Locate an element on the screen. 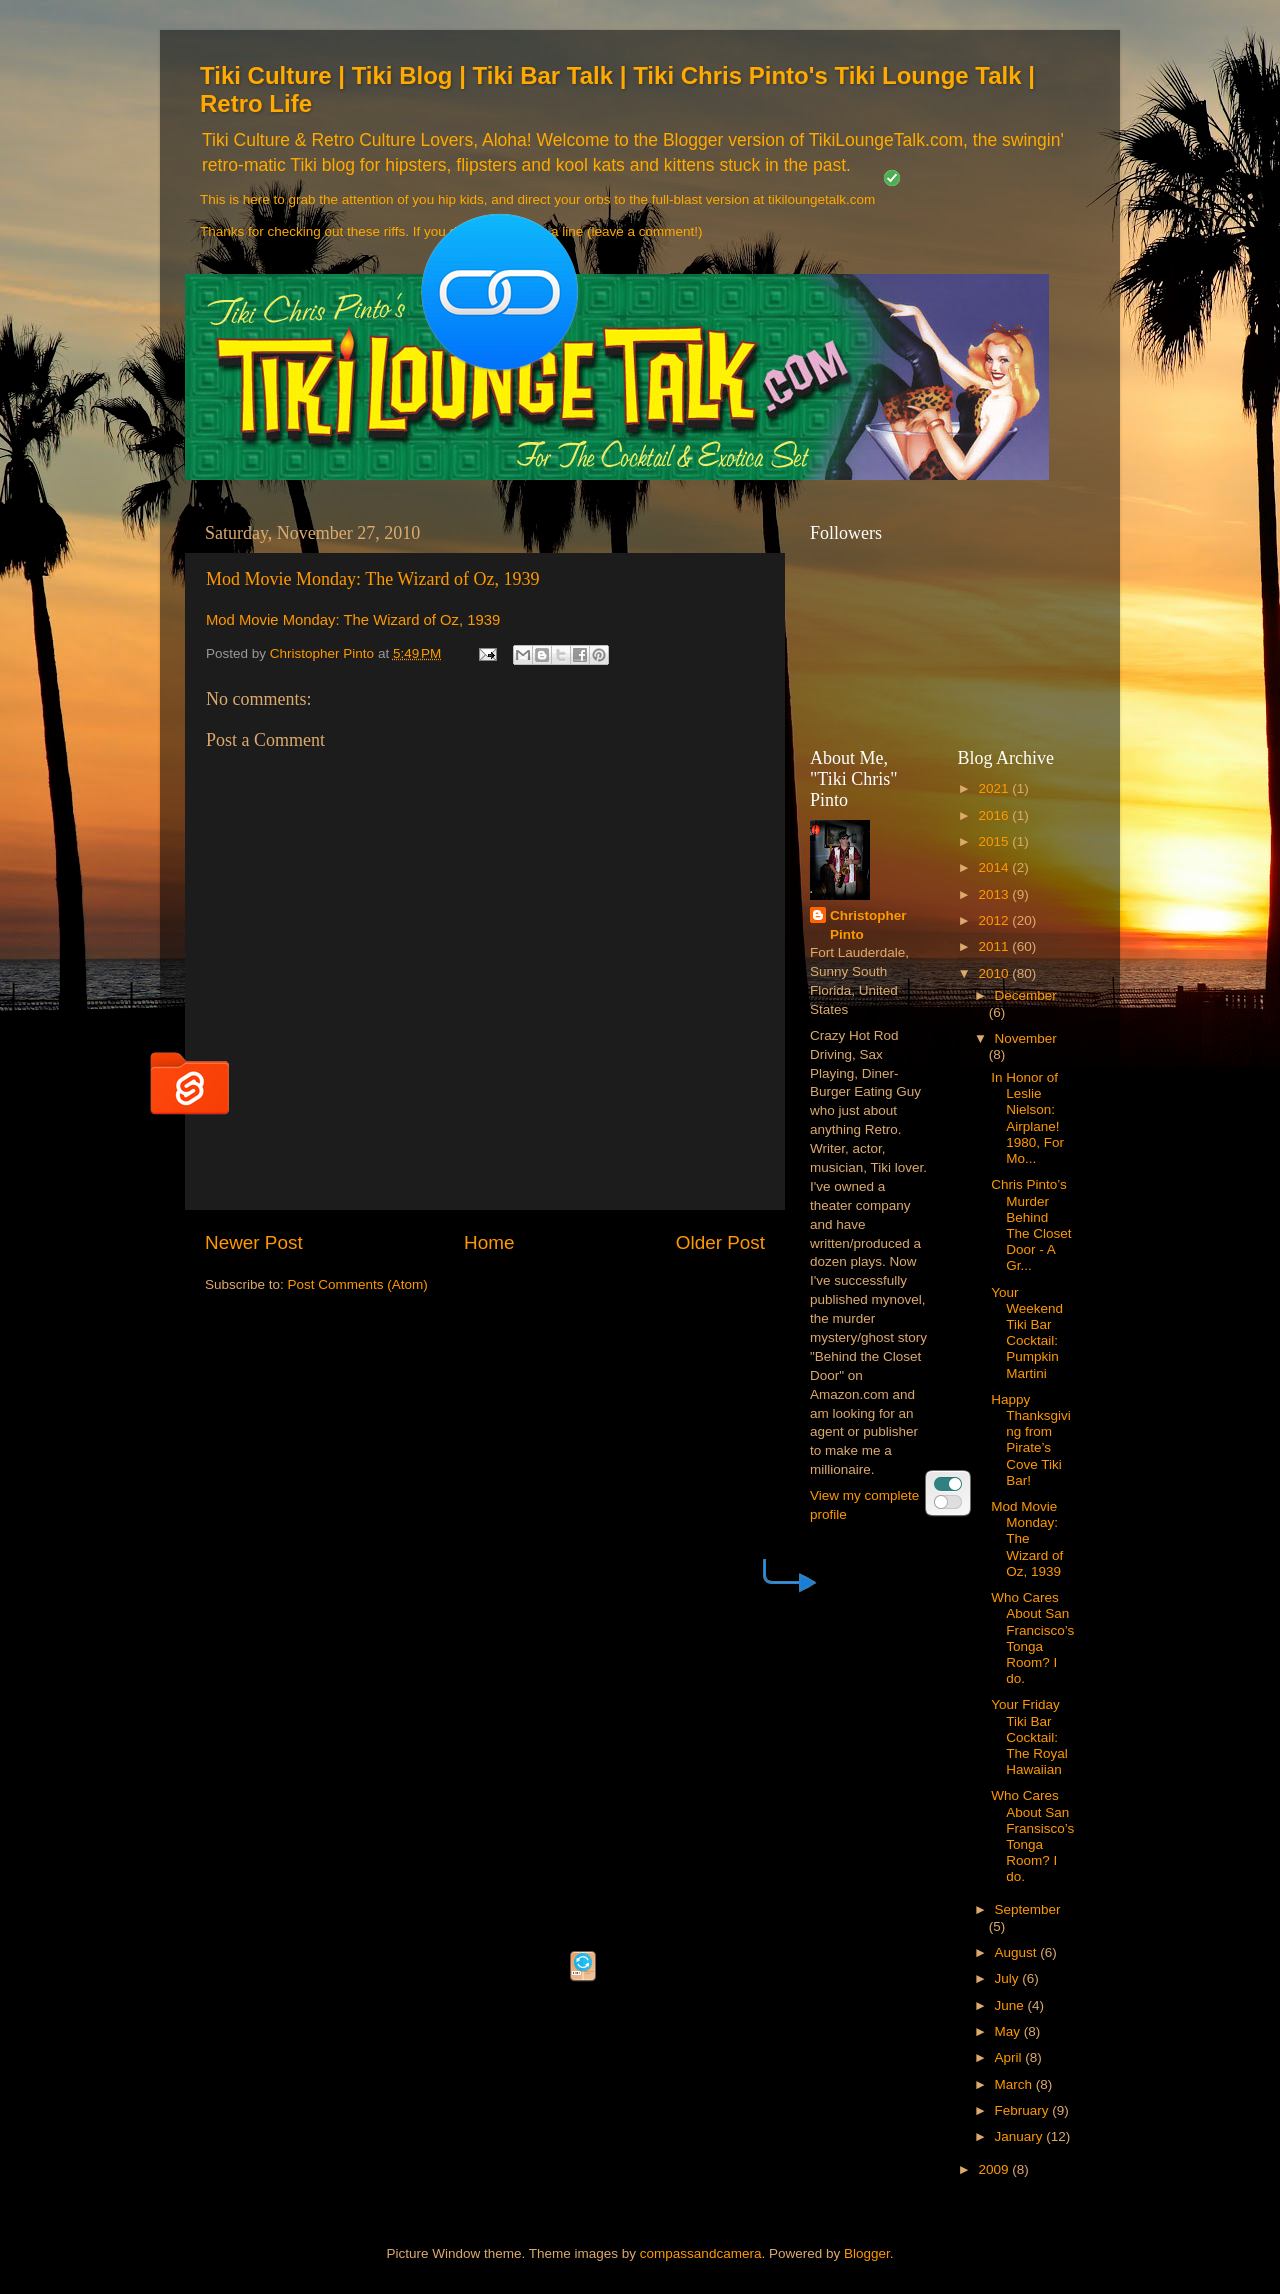 This screenshot has width=1280, height=2294. open svelte project folder is located at coordinates (189, 1085).